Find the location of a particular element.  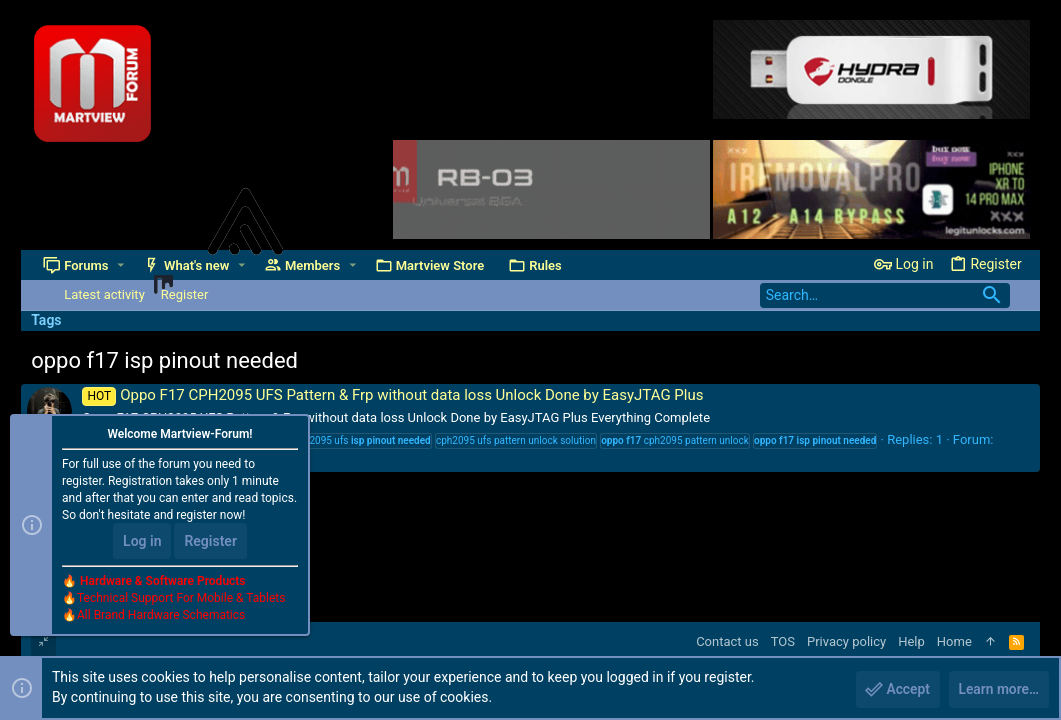

open aegis authenticator app is located at coordinates (245, 221).